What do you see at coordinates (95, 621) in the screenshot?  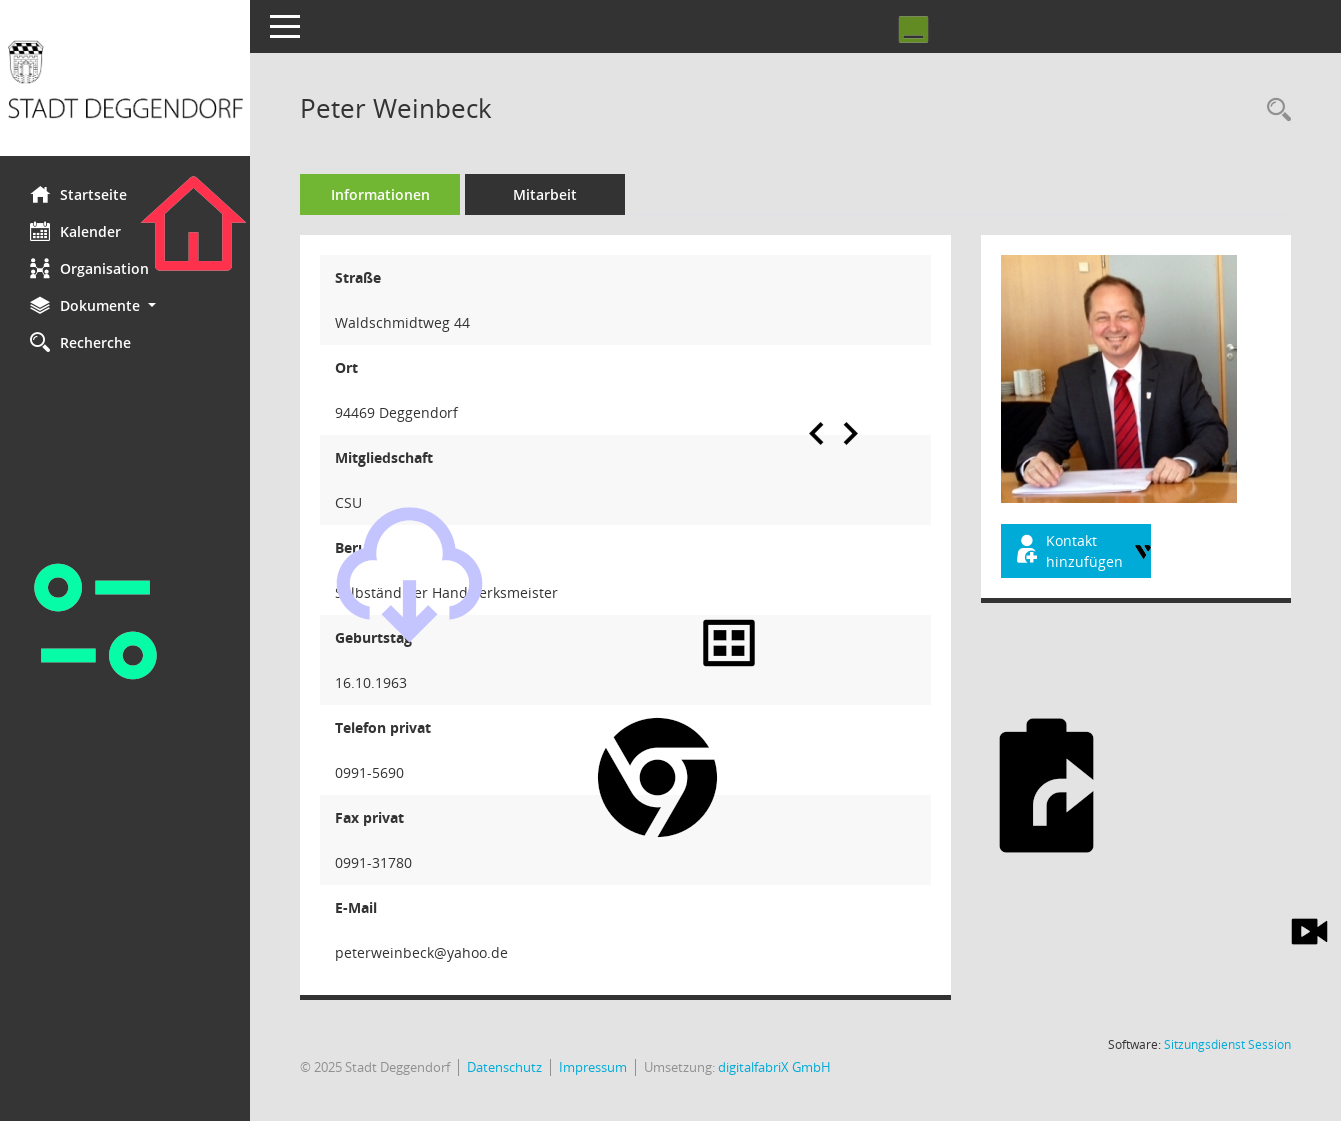 I see `adjust audio equalizer settings` at bounding box center [95, 621].